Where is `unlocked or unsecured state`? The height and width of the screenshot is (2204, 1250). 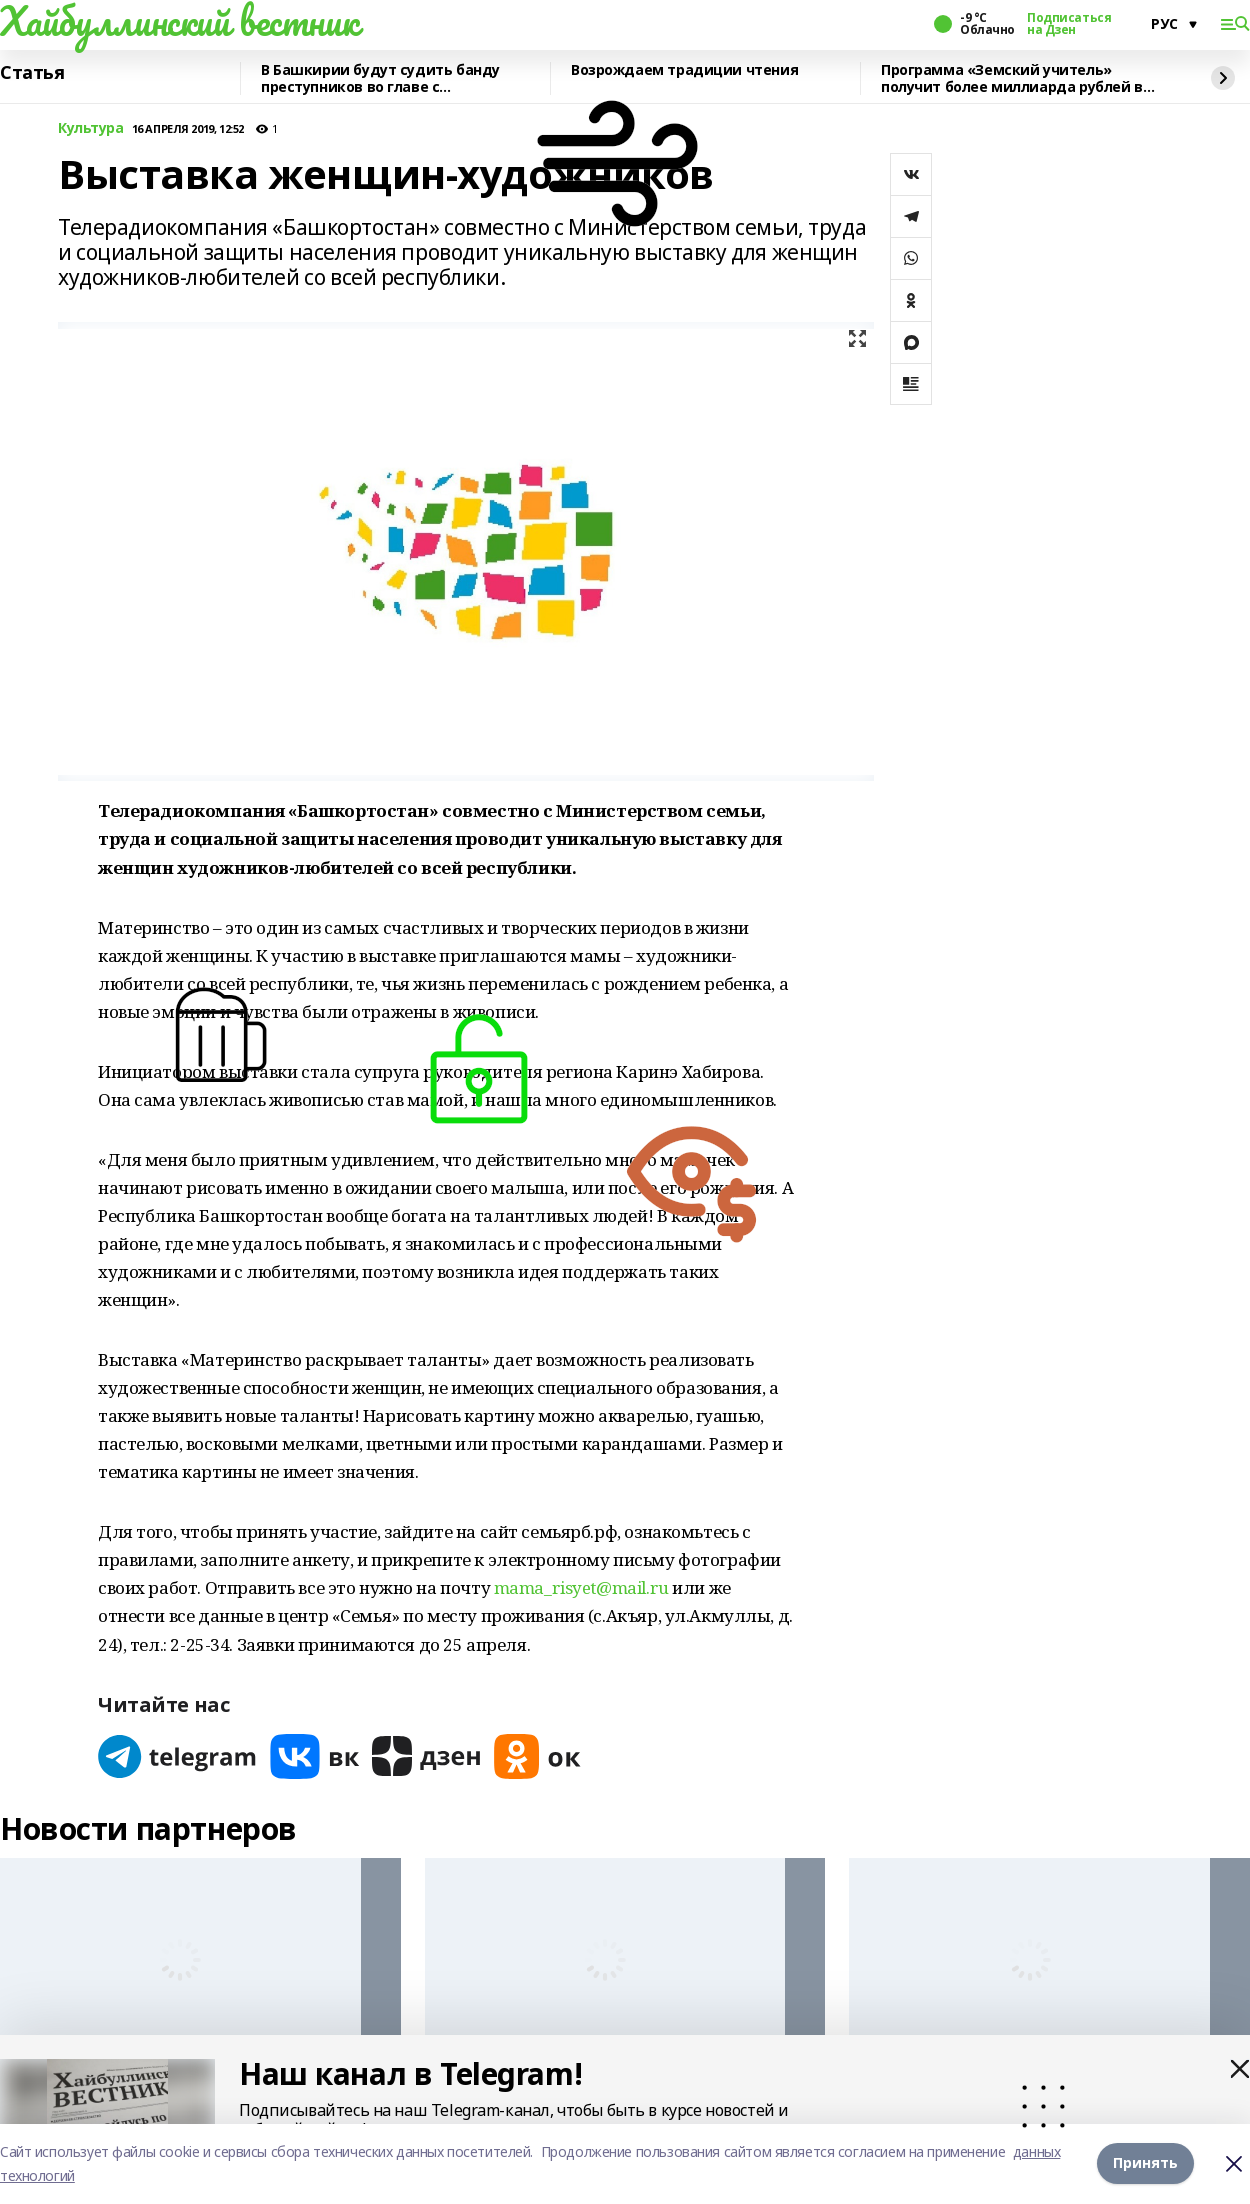
unlocked or unsecured state is located at coordinates (479, 1075).